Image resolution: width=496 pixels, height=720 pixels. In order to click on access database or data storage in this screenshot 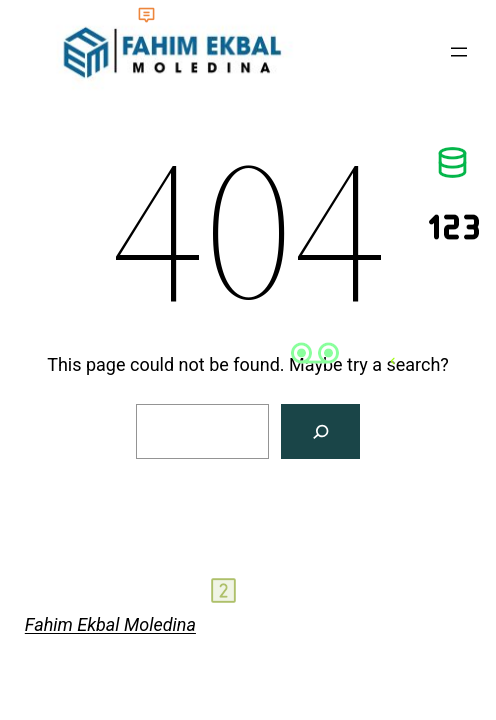, I will do `click(452, 162)`.